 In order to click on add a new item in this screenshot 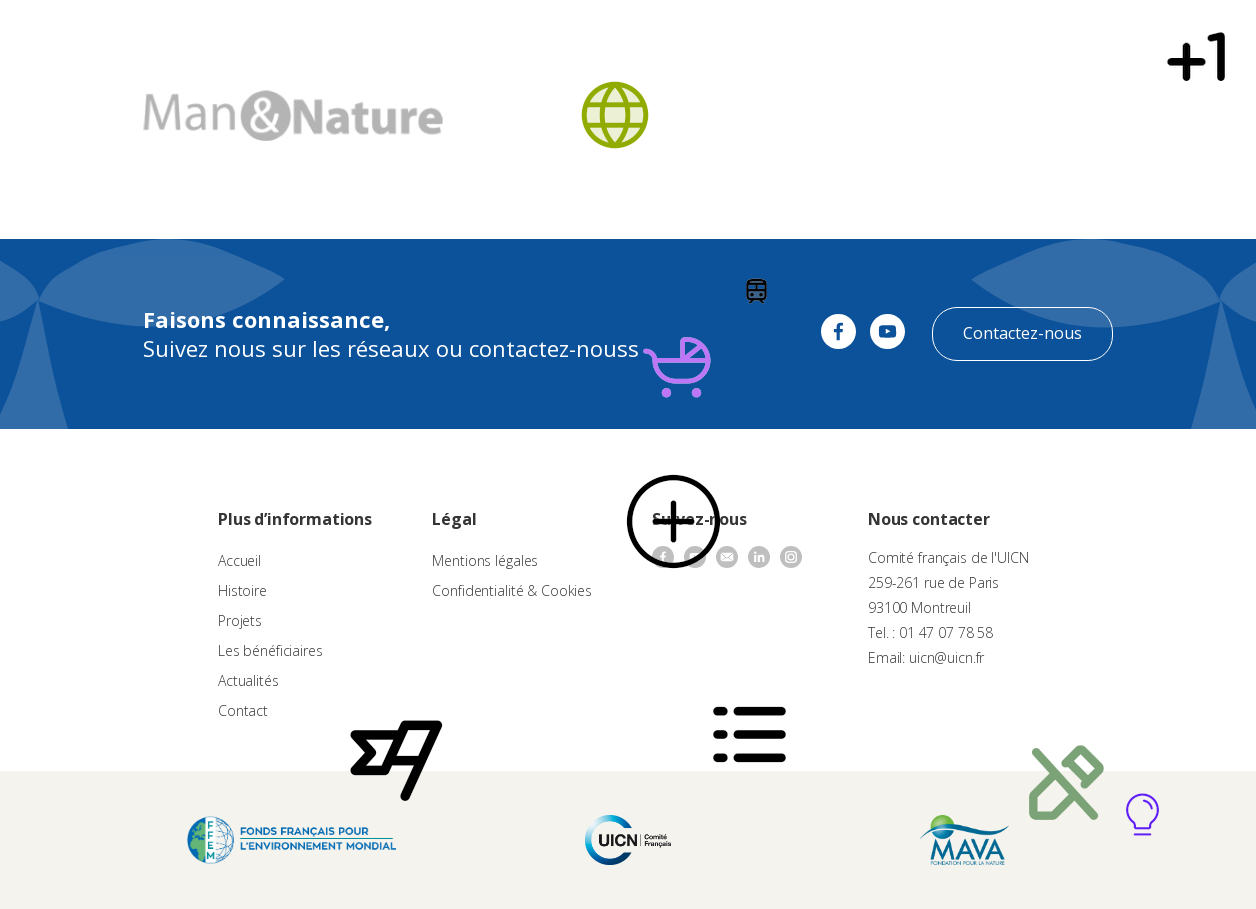, I will do `click(673, 521)`.